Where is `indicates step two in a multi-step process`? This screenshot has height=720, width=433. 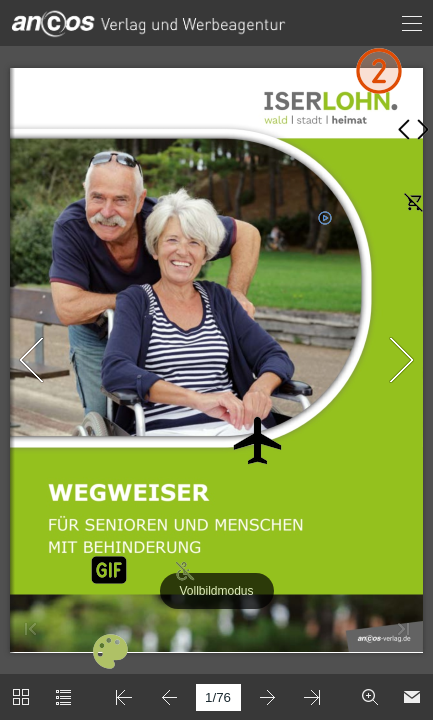
indicates step two in a multi-step process is located at coordinates (379, 71).